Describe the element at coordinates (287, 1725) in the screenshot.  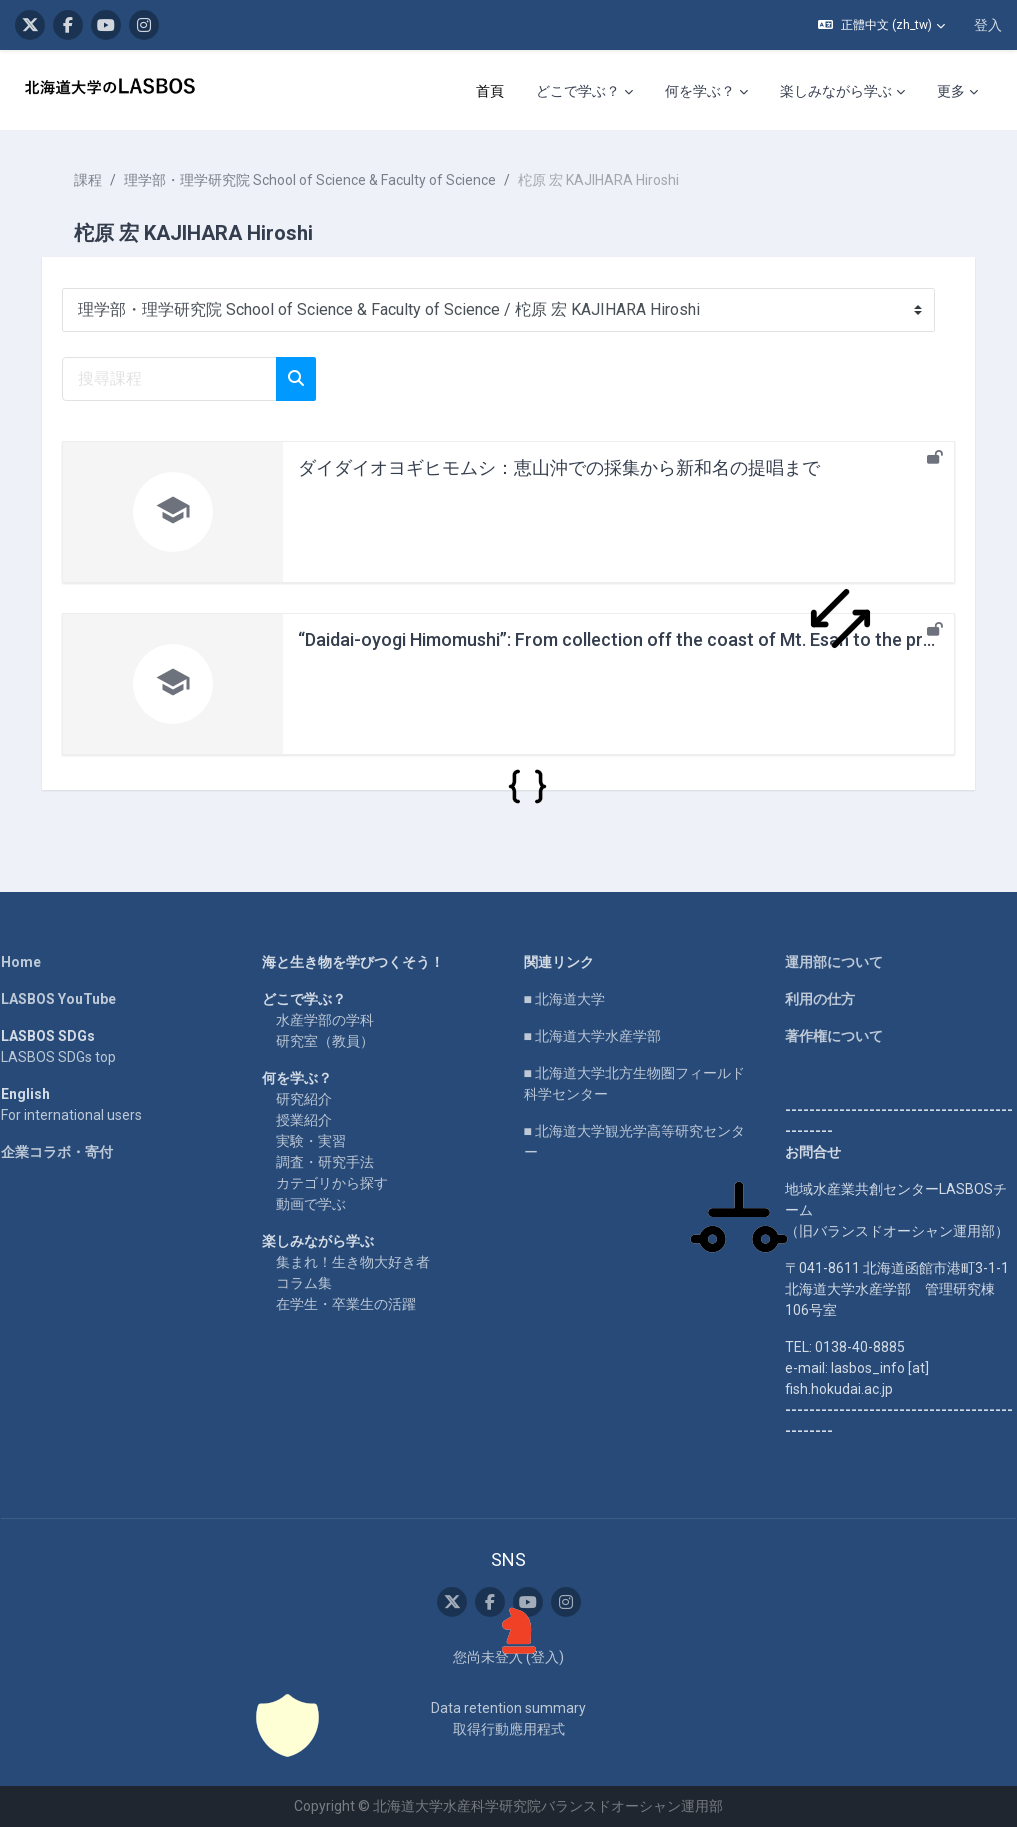
I see `access security settings` at that location.